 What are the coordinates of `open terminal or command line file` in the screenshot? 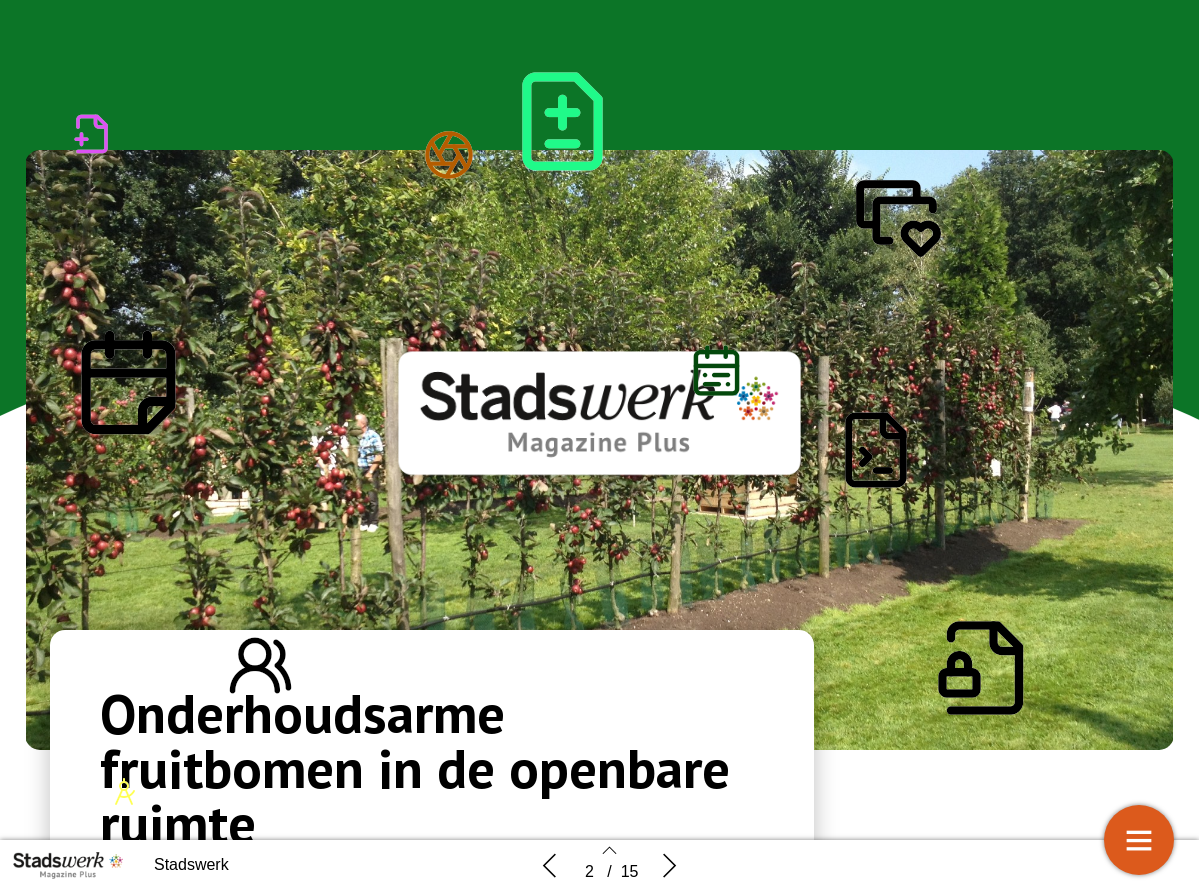 It's located at (876, 450).